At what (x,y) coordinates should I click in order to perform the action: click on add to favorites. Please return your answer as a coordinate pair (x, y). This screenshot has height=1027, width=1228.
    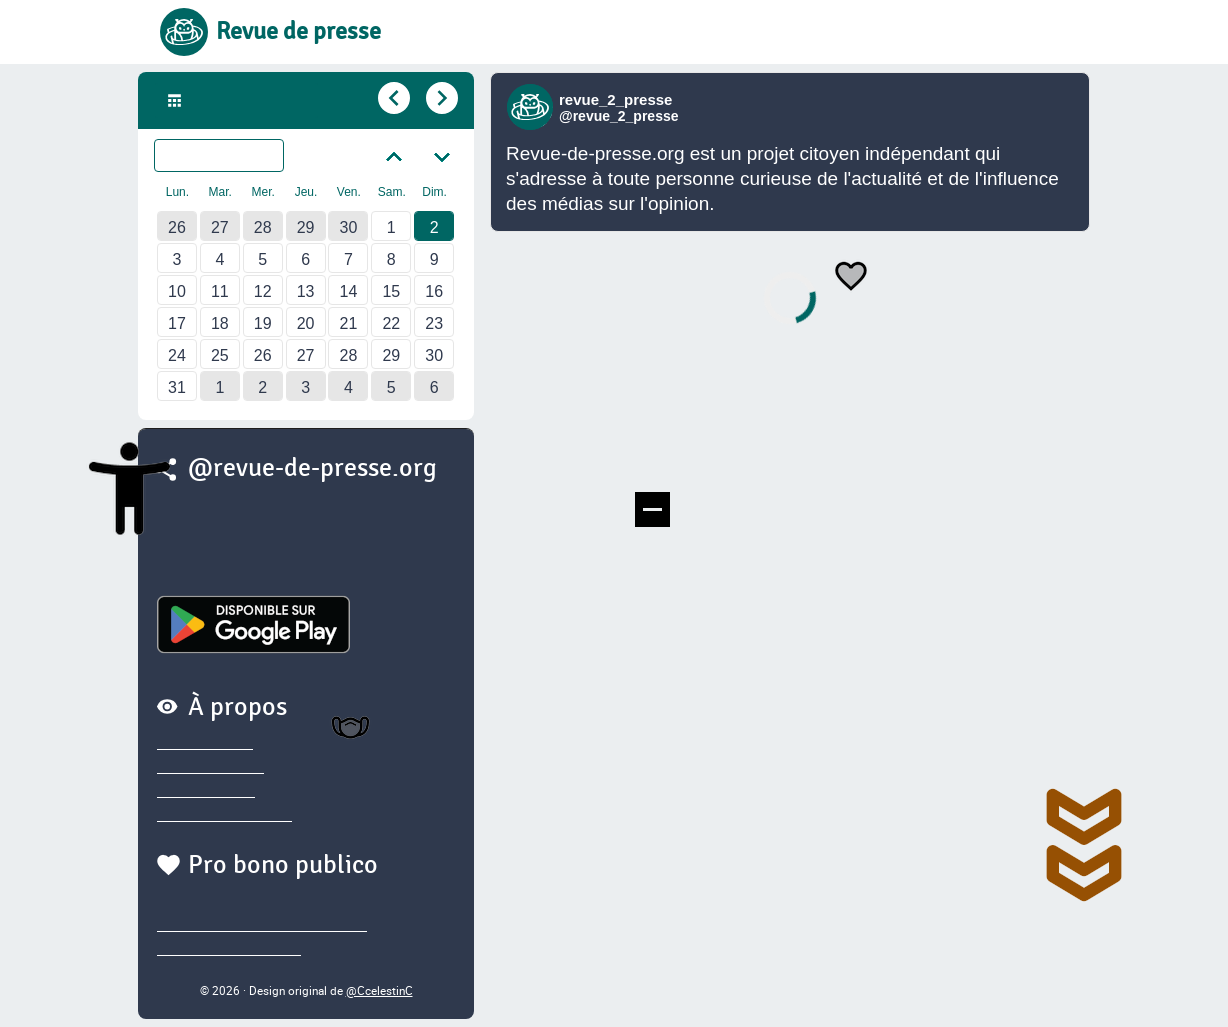
    Looking at the image, I should click on (851, 276).